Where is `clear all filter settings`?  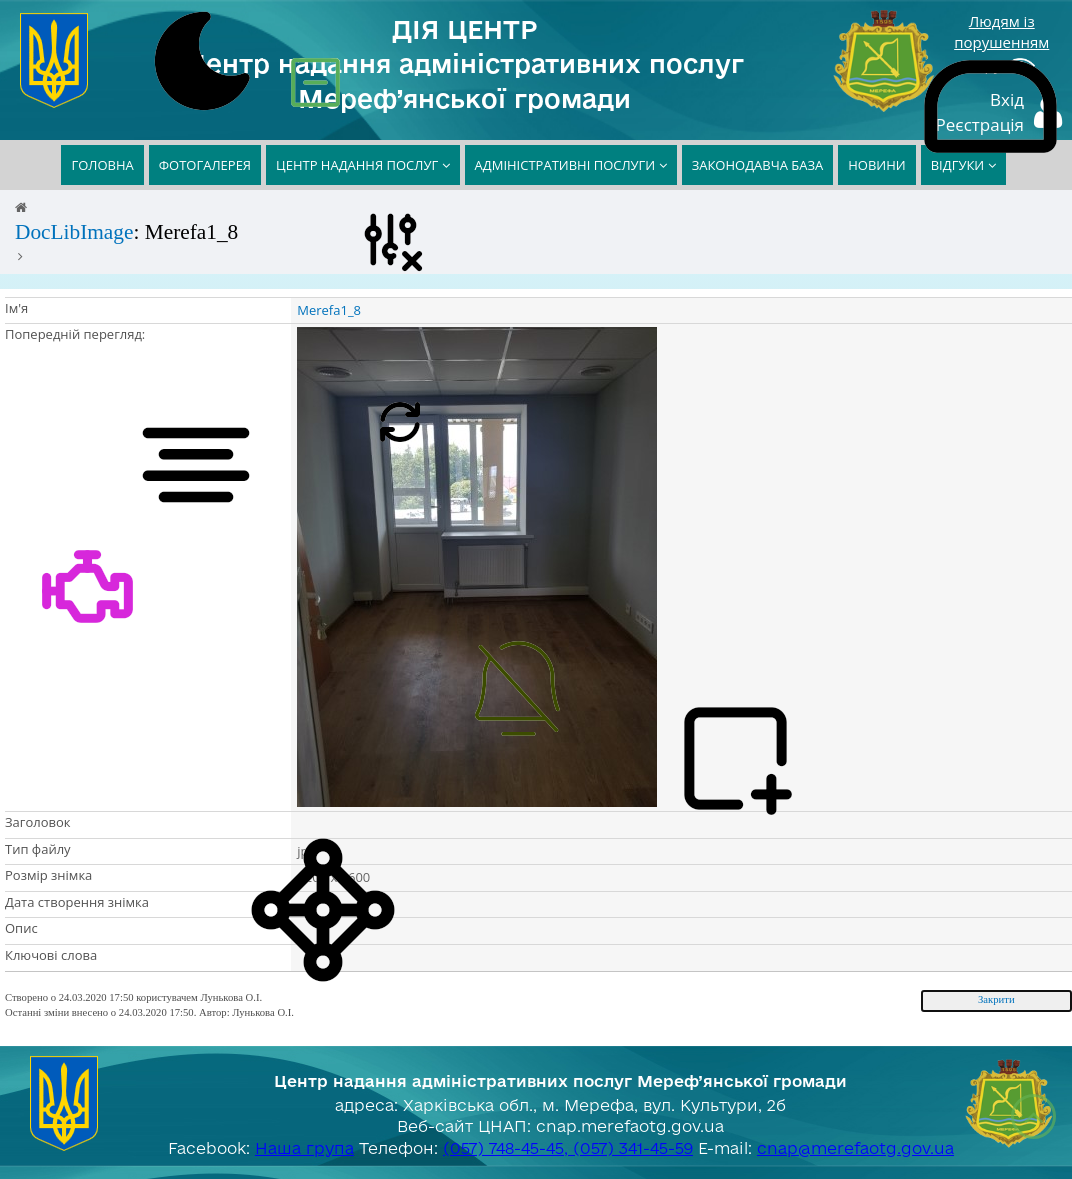
clear all filter settings is located at coordinates (390, 239).